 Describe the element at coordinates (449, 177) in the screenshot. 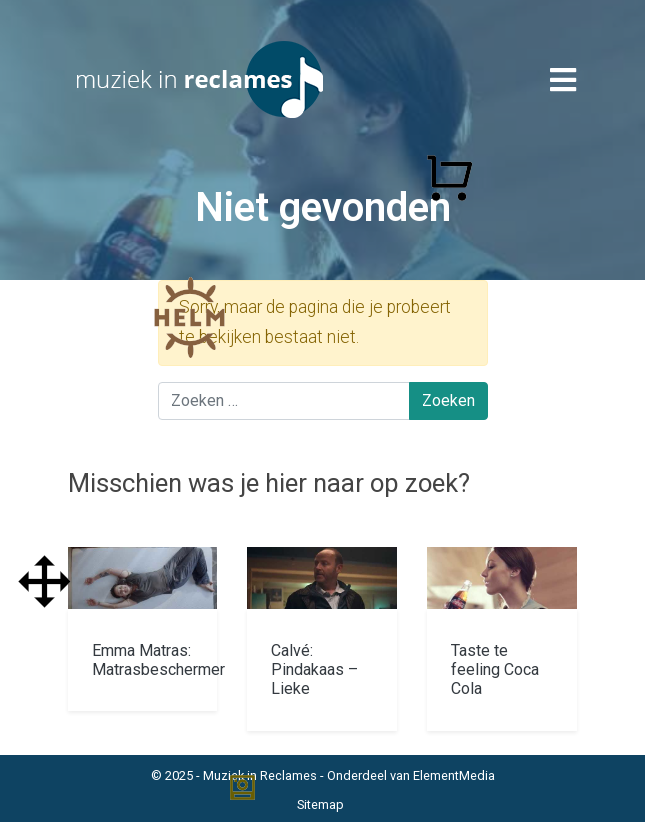

I see `view your shopping cart` at that location.